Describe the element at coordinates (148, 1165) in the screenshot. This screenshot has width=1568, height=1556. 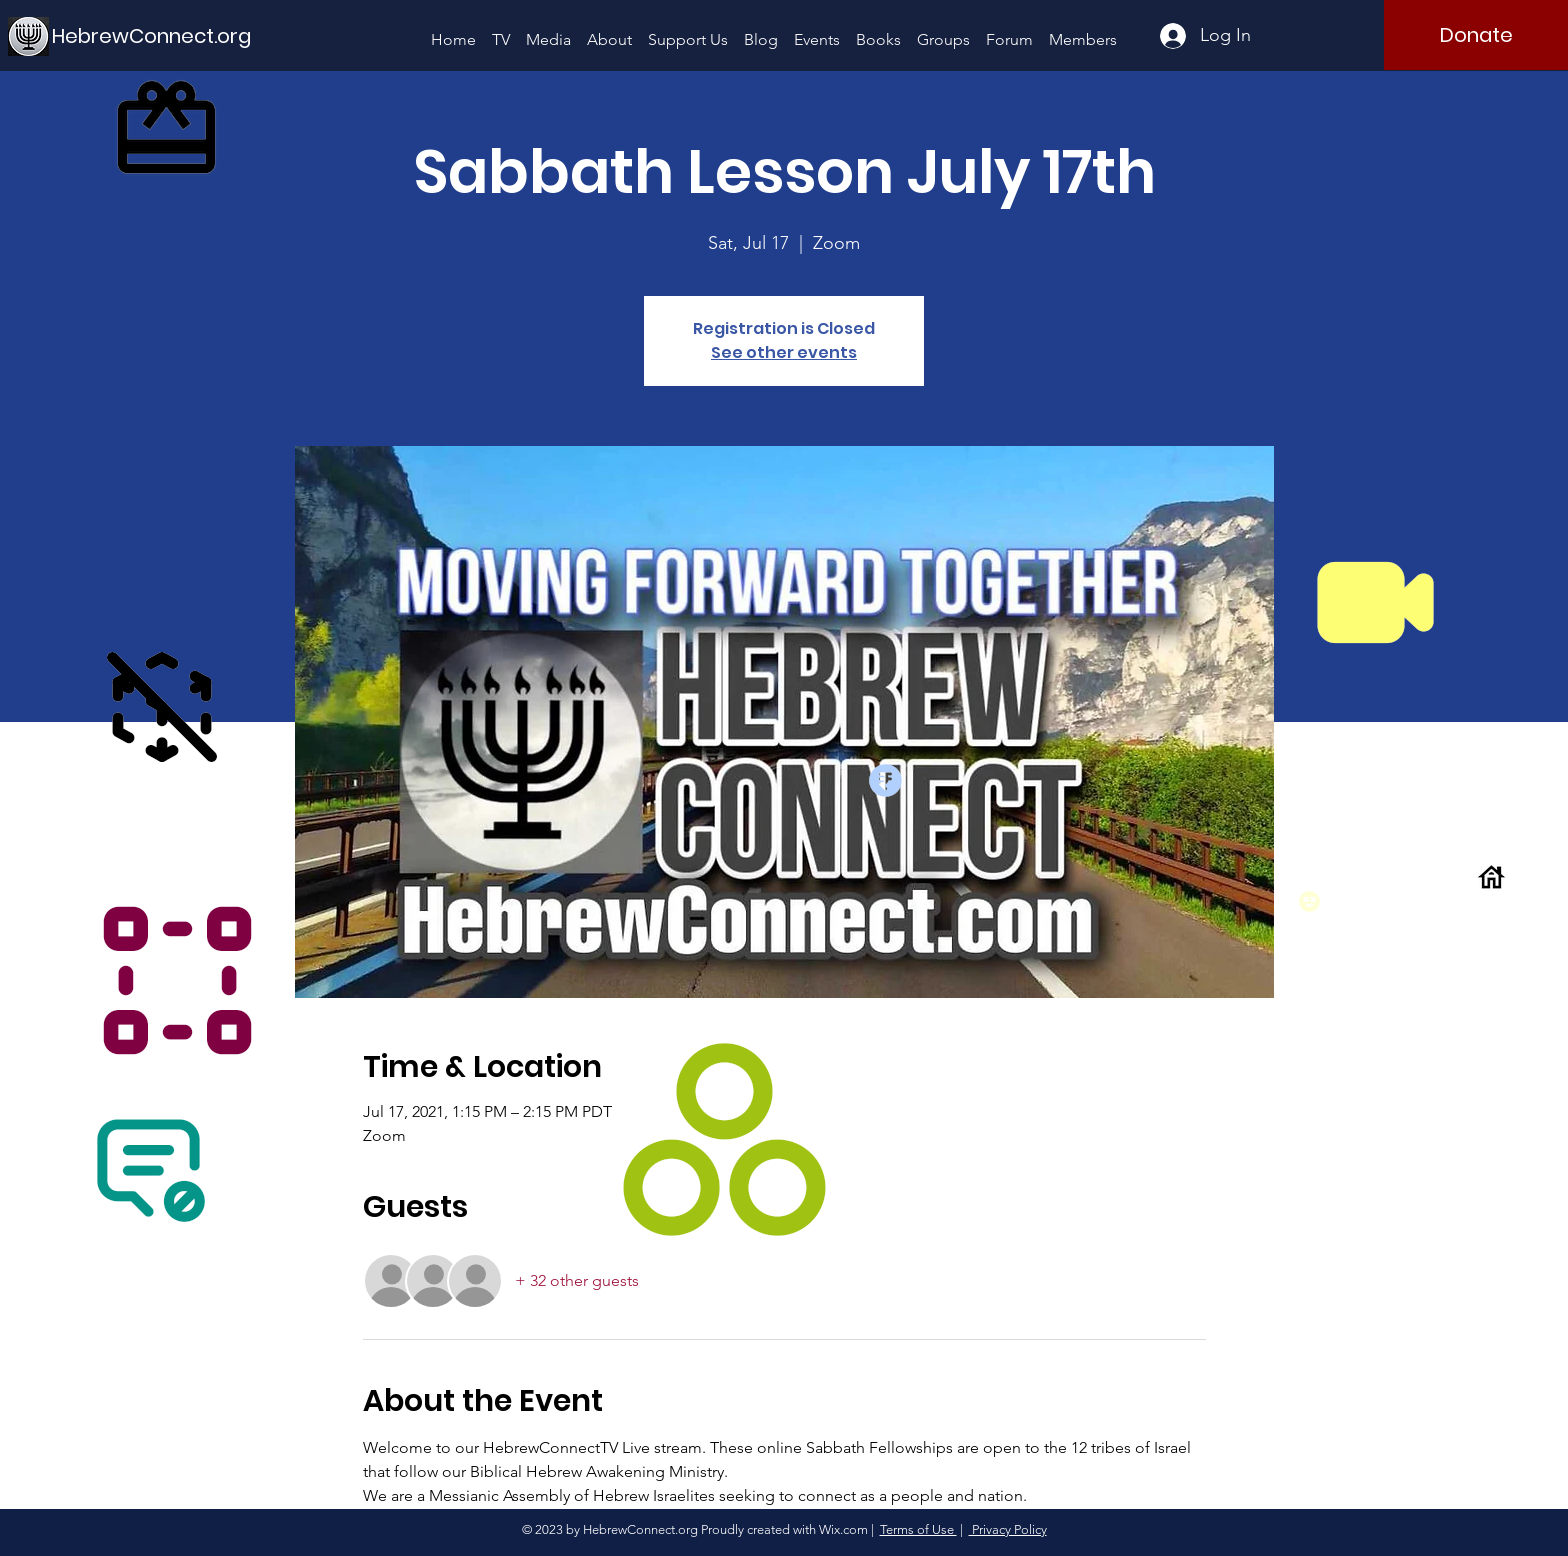
I see `cancel or block a message` at that location.